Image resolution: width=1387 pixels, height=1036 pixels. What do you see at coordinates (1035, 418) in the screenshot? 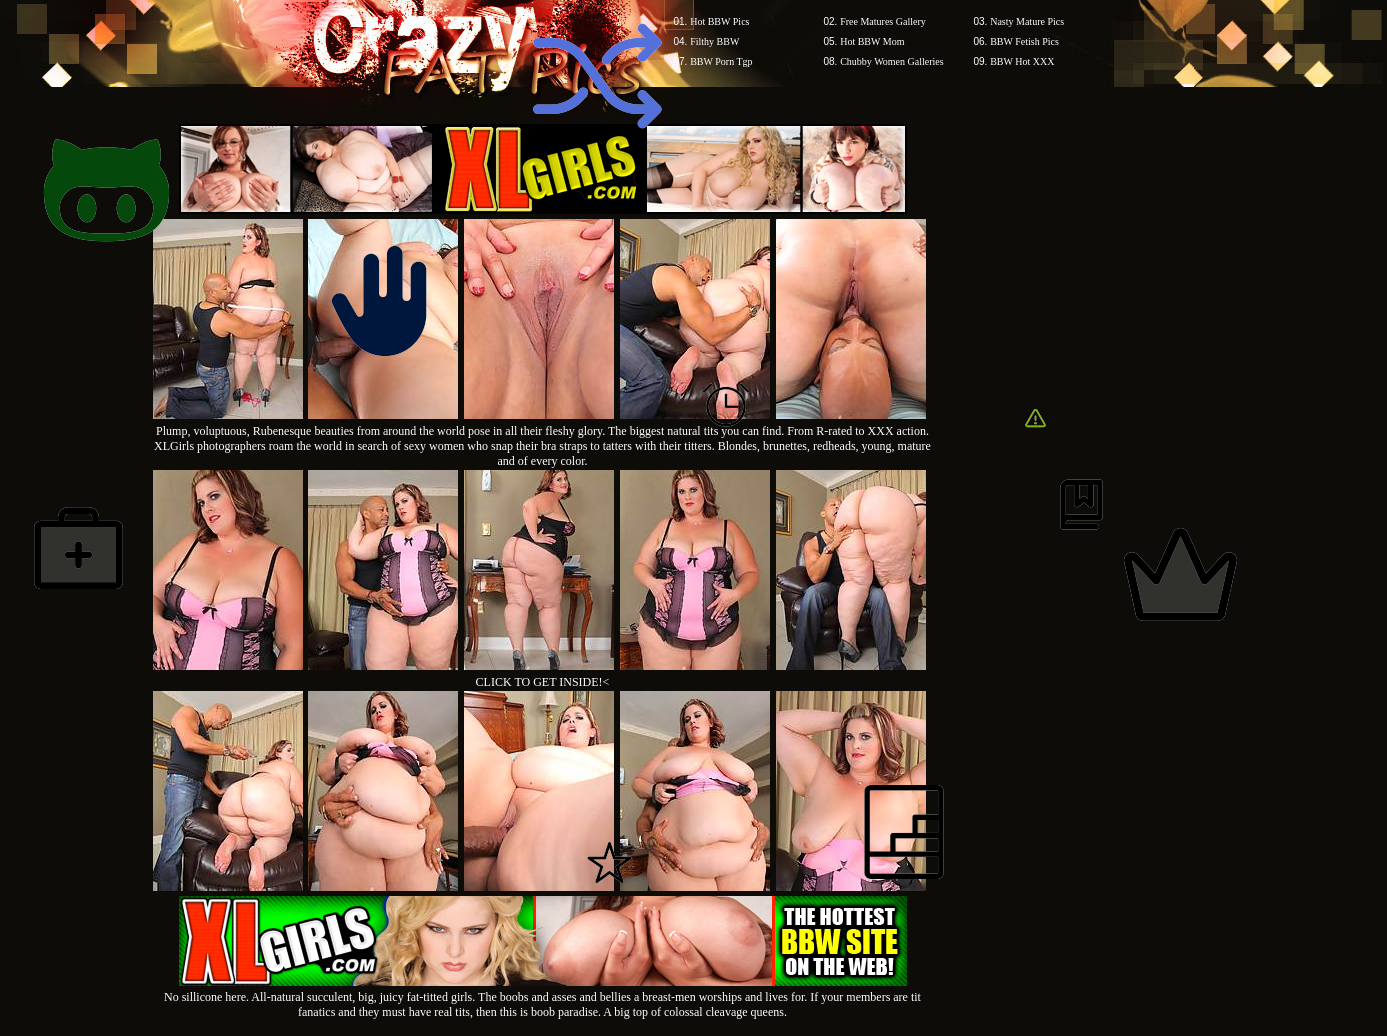
I see `indicates a warning or caution state` at bounding box center [1035, 418].